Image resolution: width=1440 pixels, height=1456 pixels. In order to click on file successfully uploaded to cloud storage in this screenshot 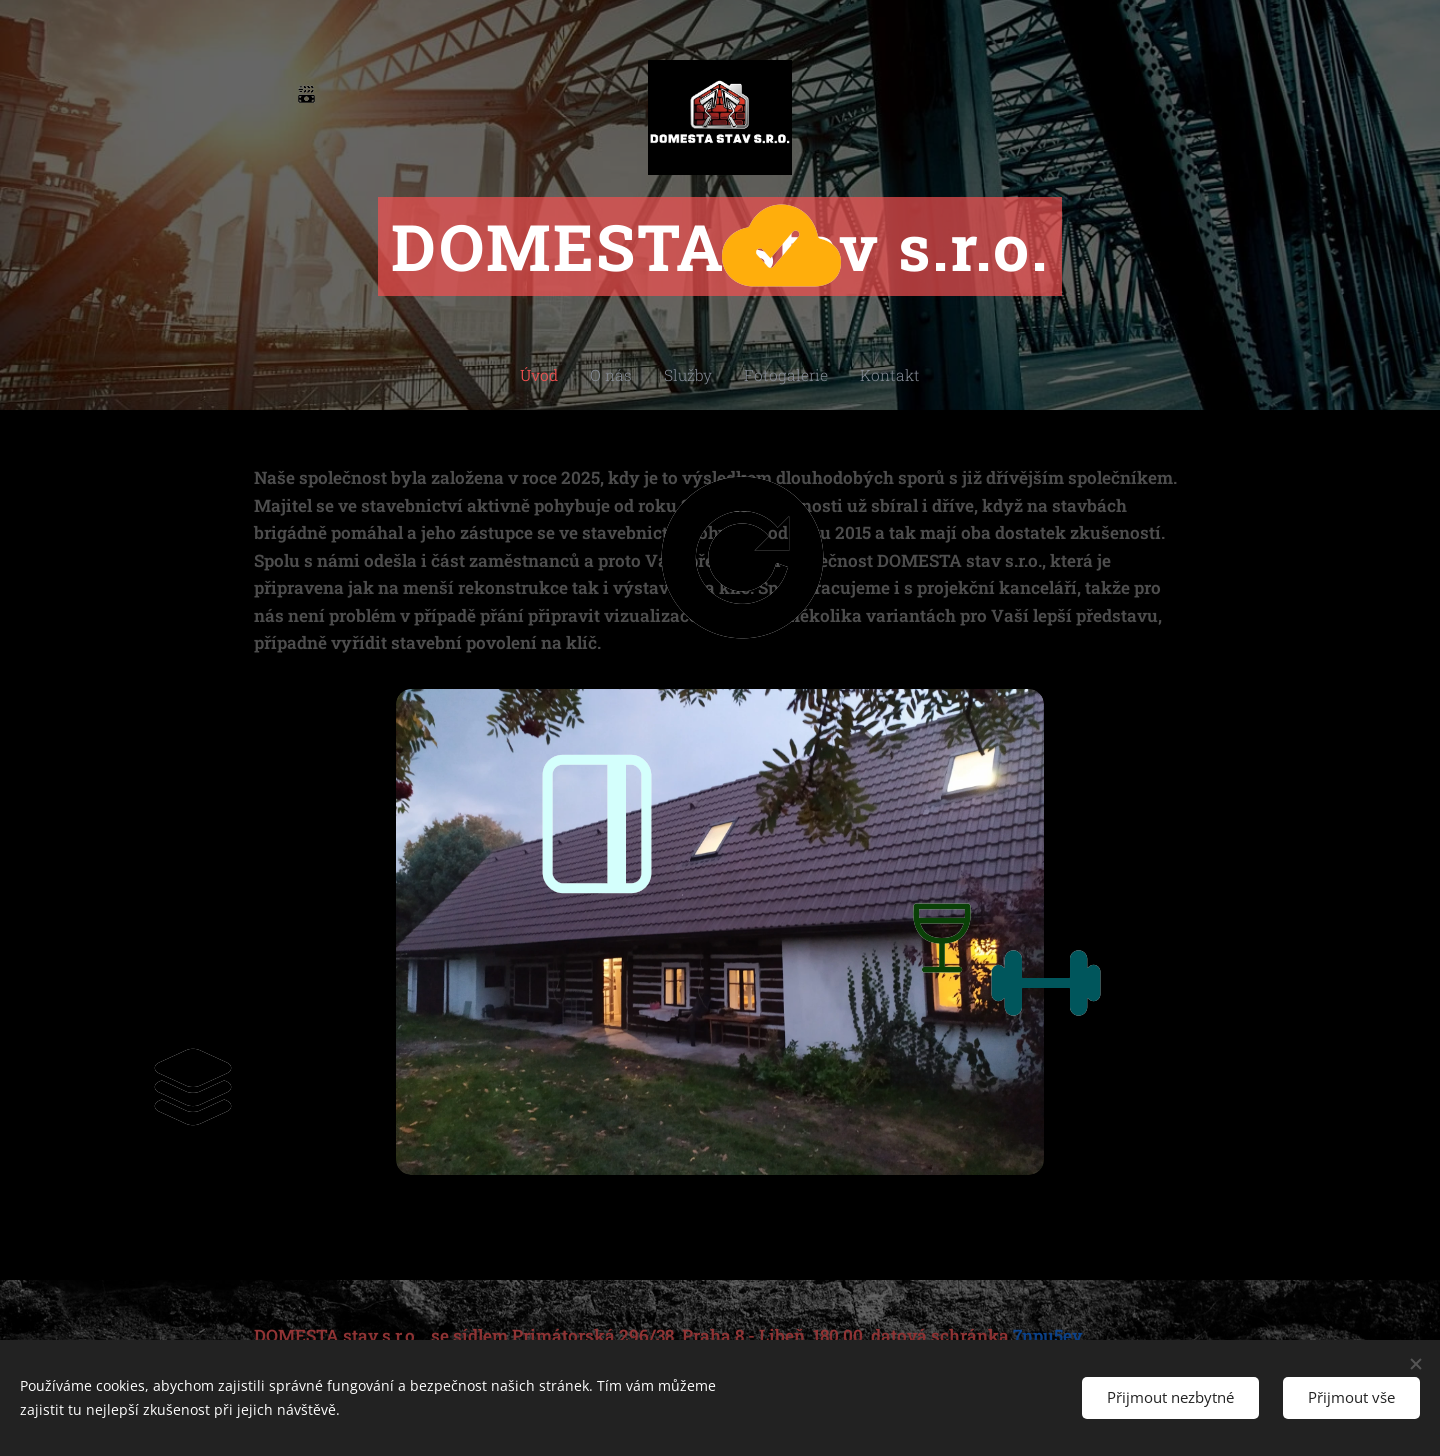, I will do `click(781, 245)`.